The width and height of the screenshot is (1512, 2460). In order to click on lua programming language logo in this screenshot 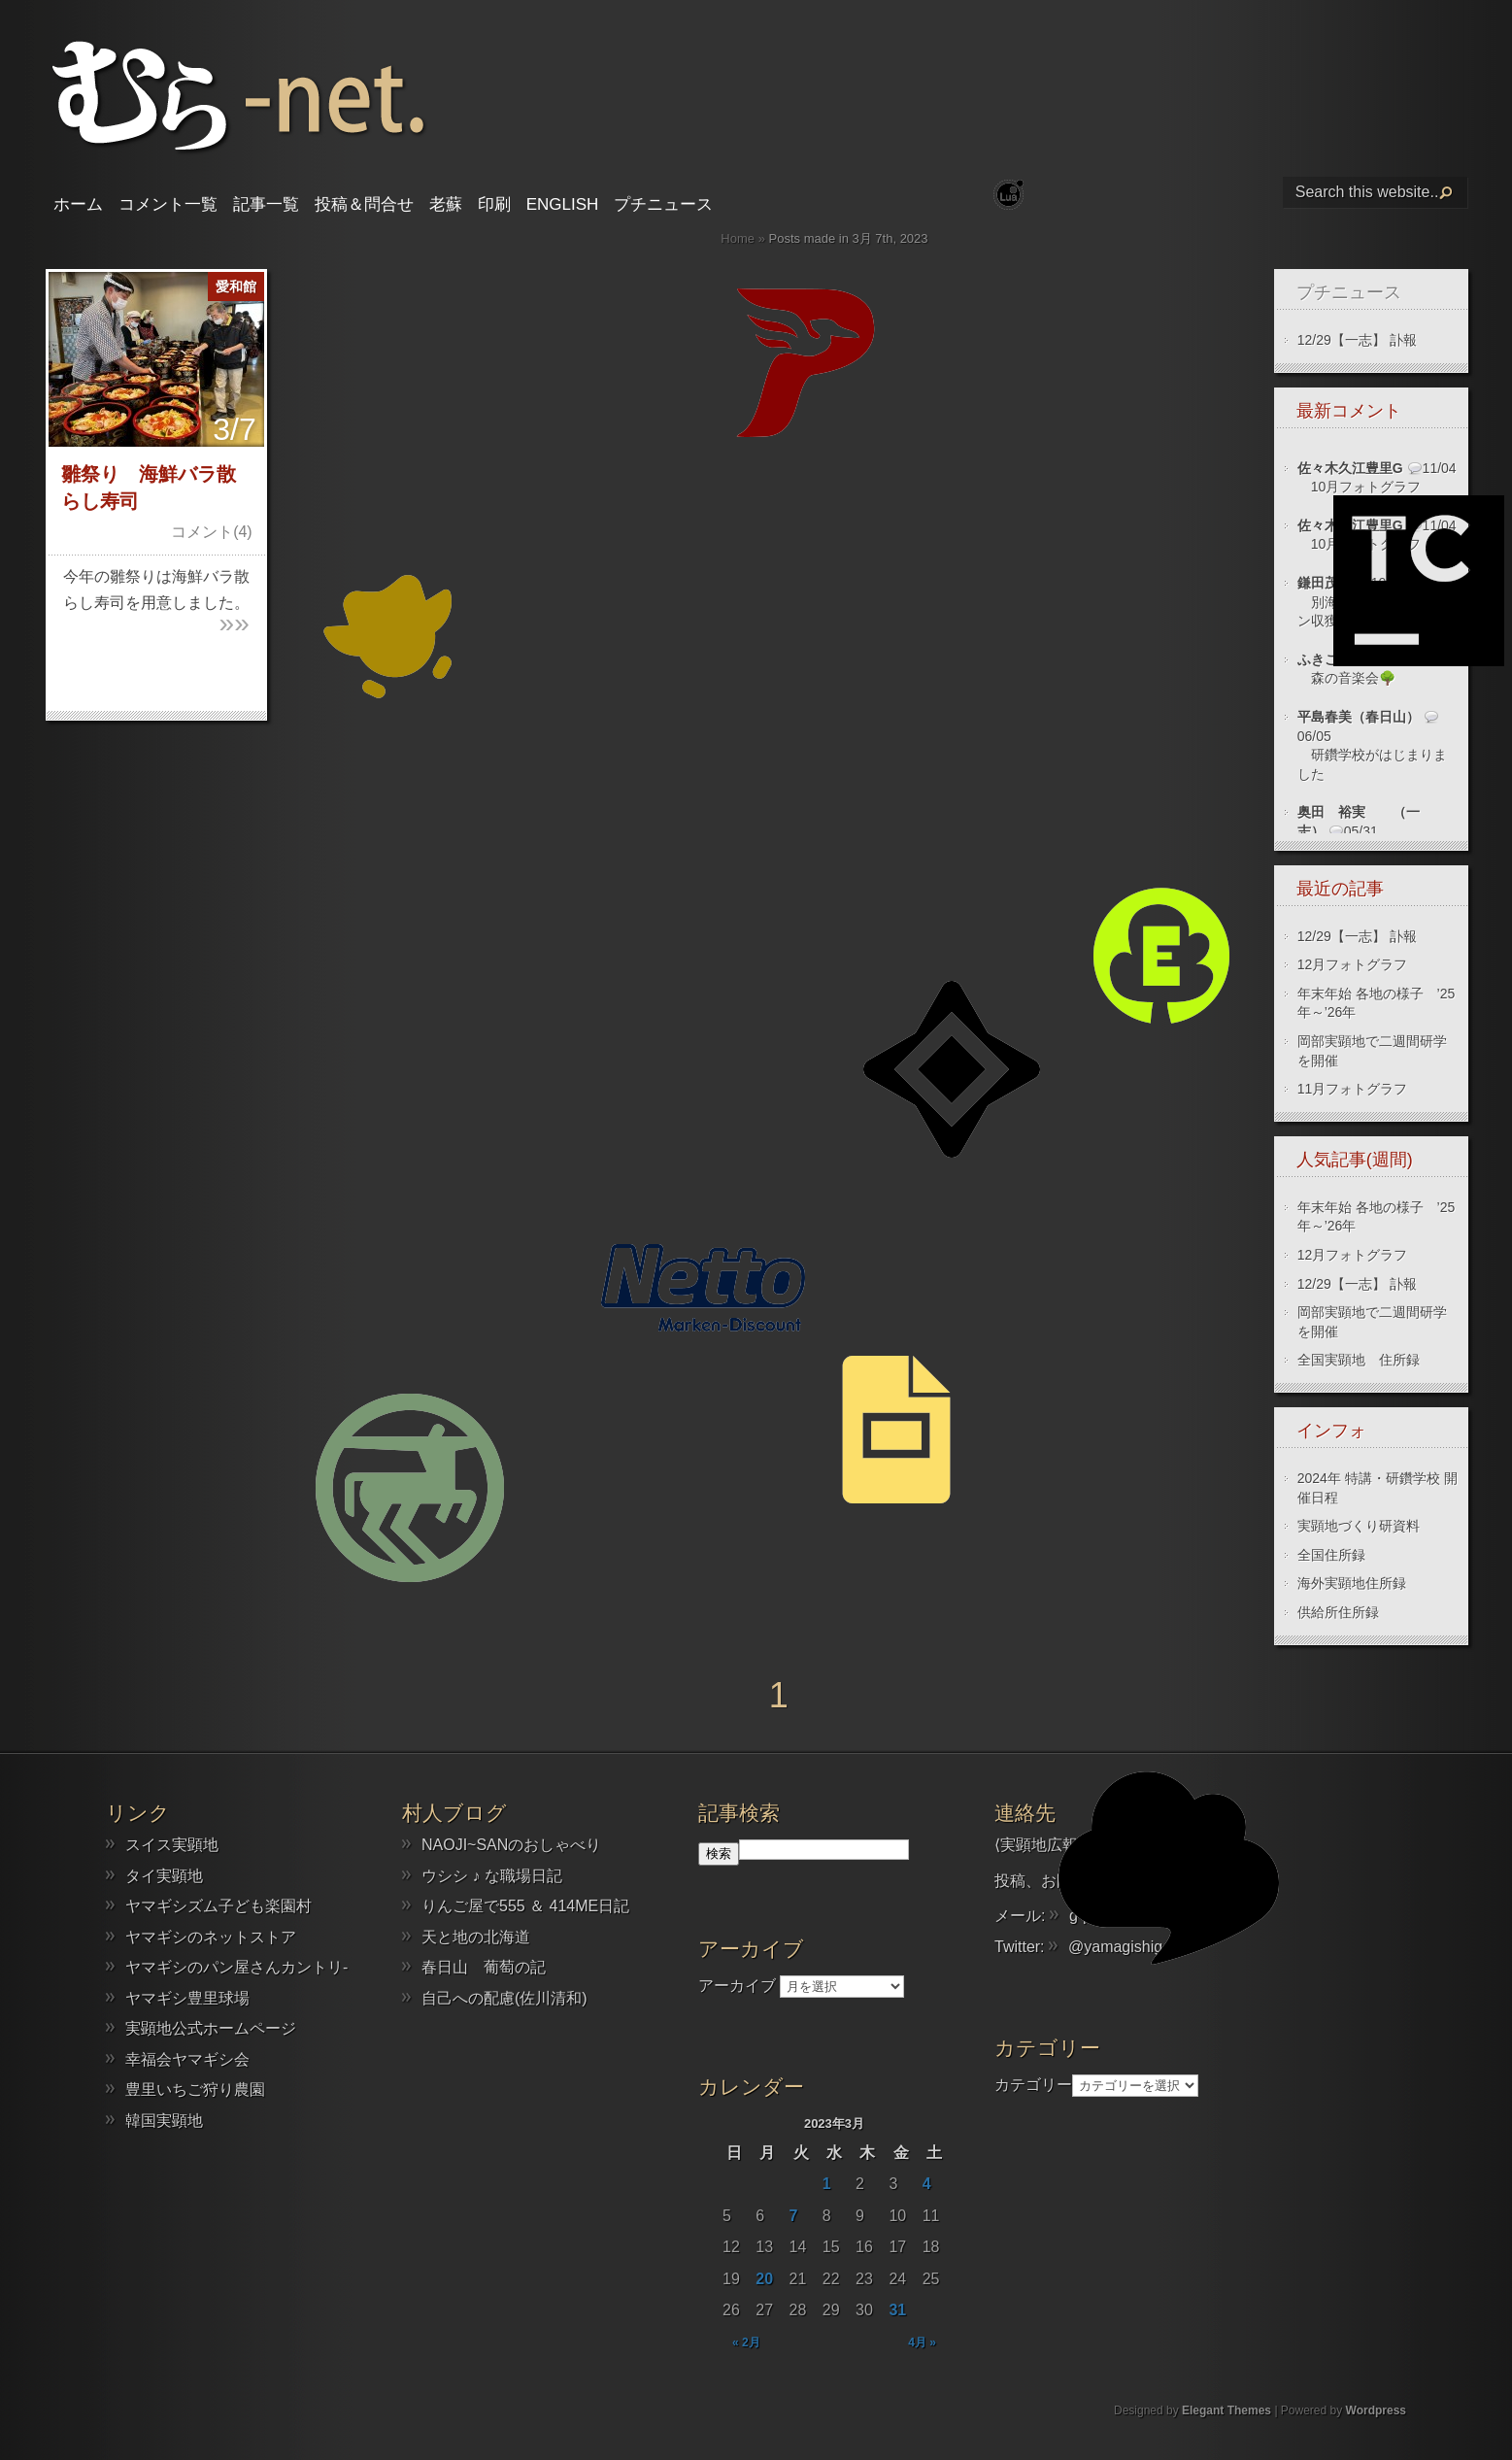, I will do `click(1008, 194)`.